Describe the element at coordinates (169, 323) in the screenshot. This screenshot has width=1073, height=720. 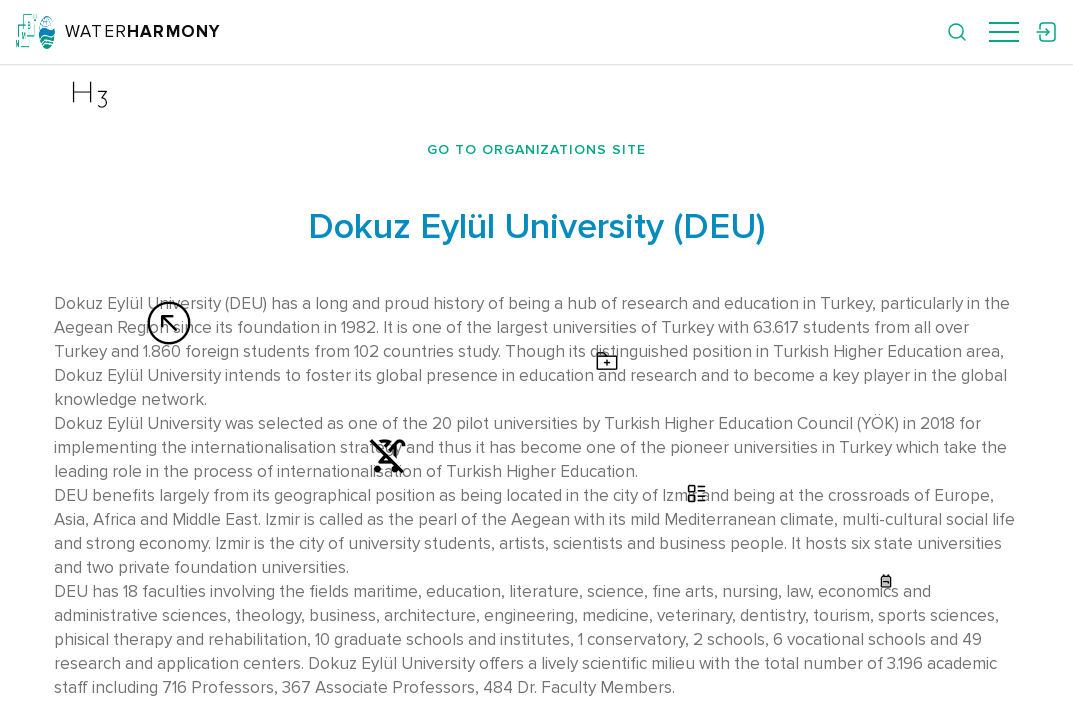
I see `navigate back to previous screen` at that location.